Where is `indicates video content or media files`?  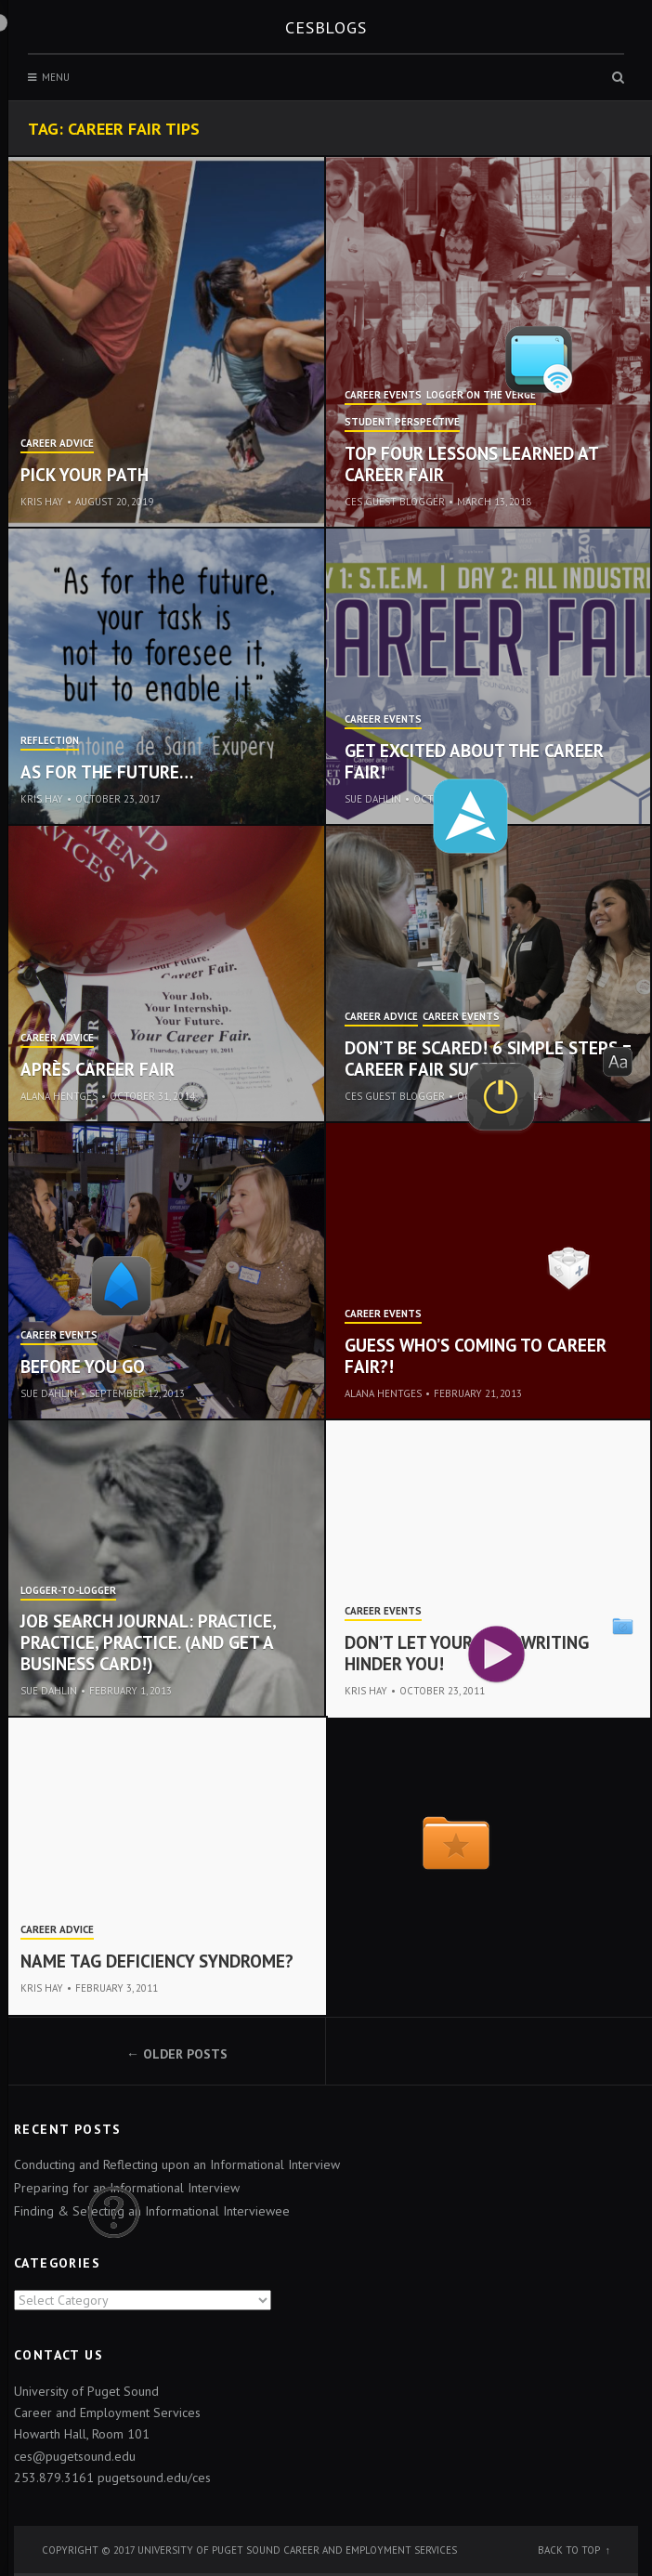
indicates video content or media files is located at coordinates (496, 1654).